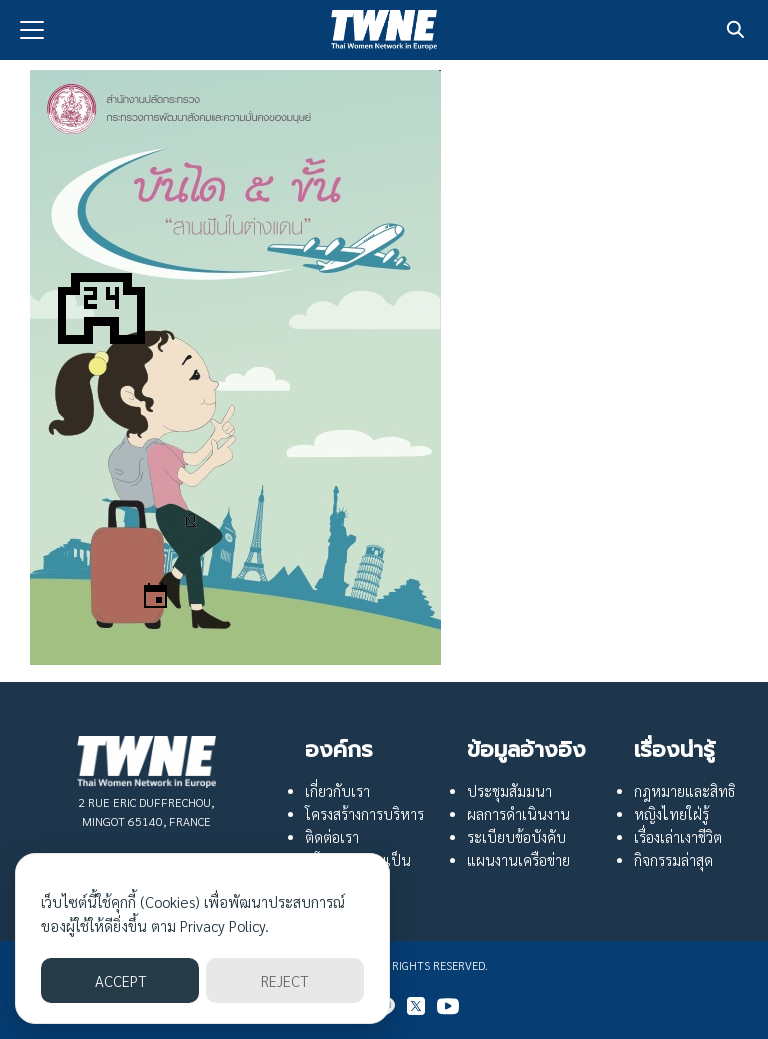 Image resolution: width=768 pixels, height=1039 pixels. Describe the element at coordinates (190, 520) in the screenshot. I see `no sim card detected` at that location.